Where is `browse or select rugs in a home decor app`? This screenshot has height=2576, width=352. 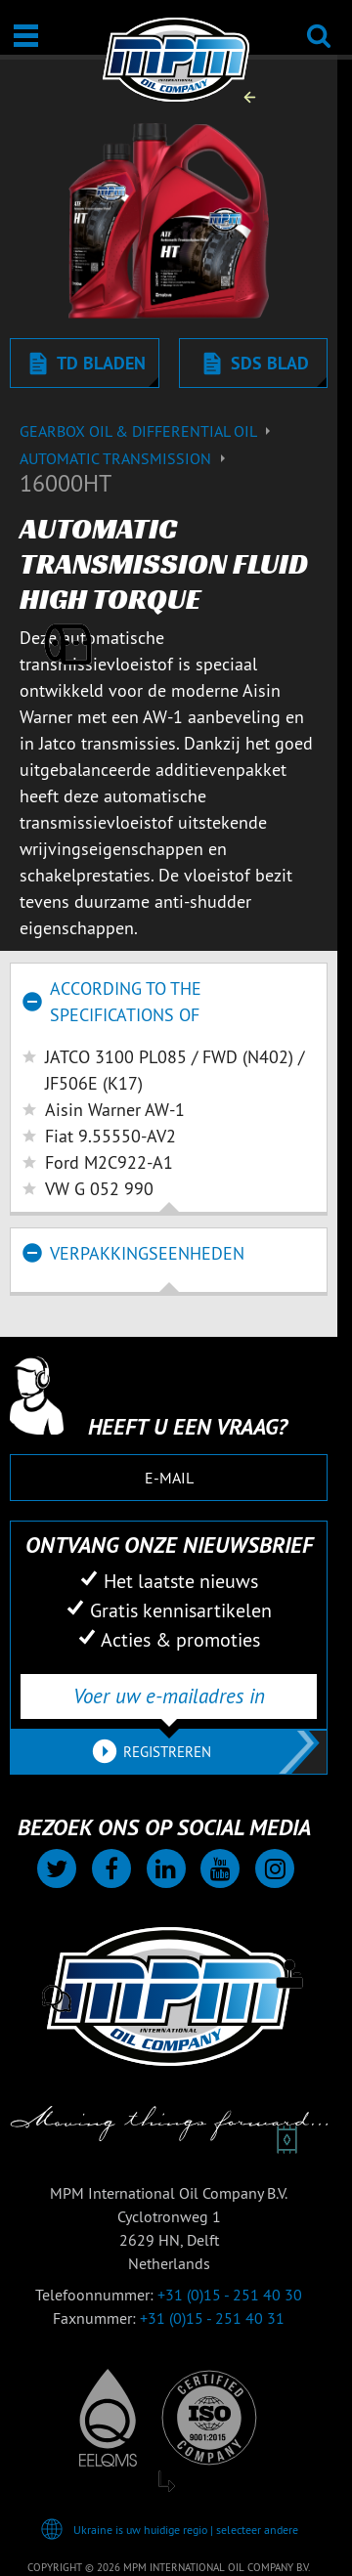 browse or select rugs in a home decor app is located at coordinates (286, 2139).